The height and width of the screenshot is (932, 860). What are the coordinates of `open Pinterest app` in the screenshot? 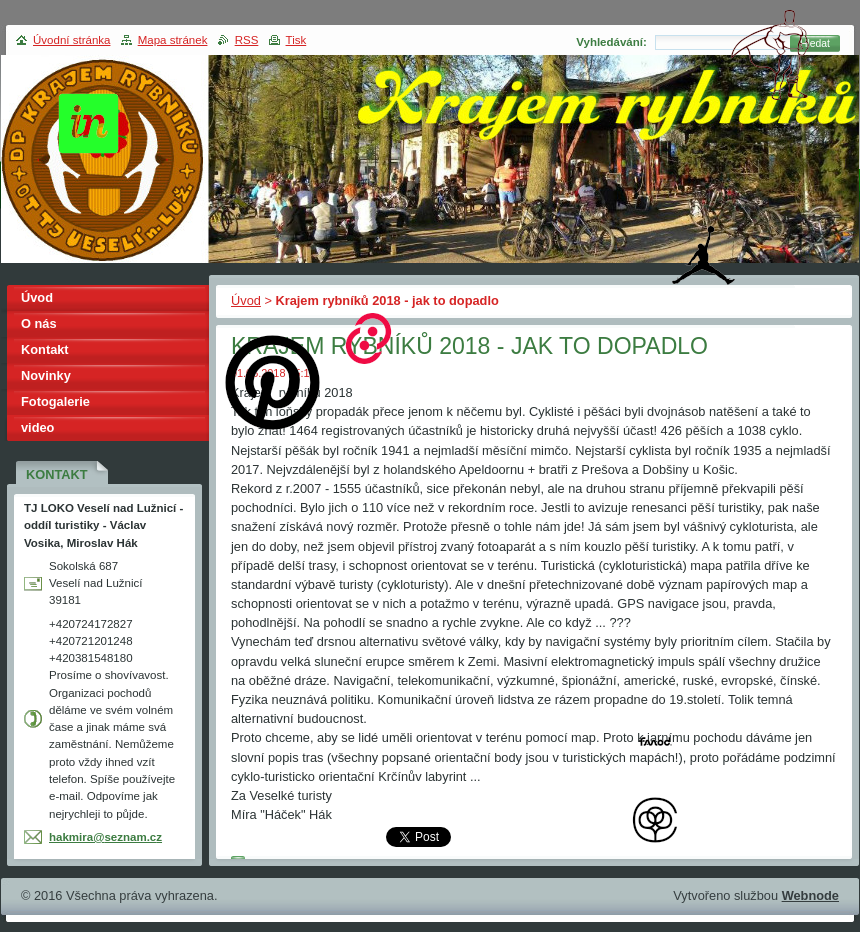 It's located at (272, 382).